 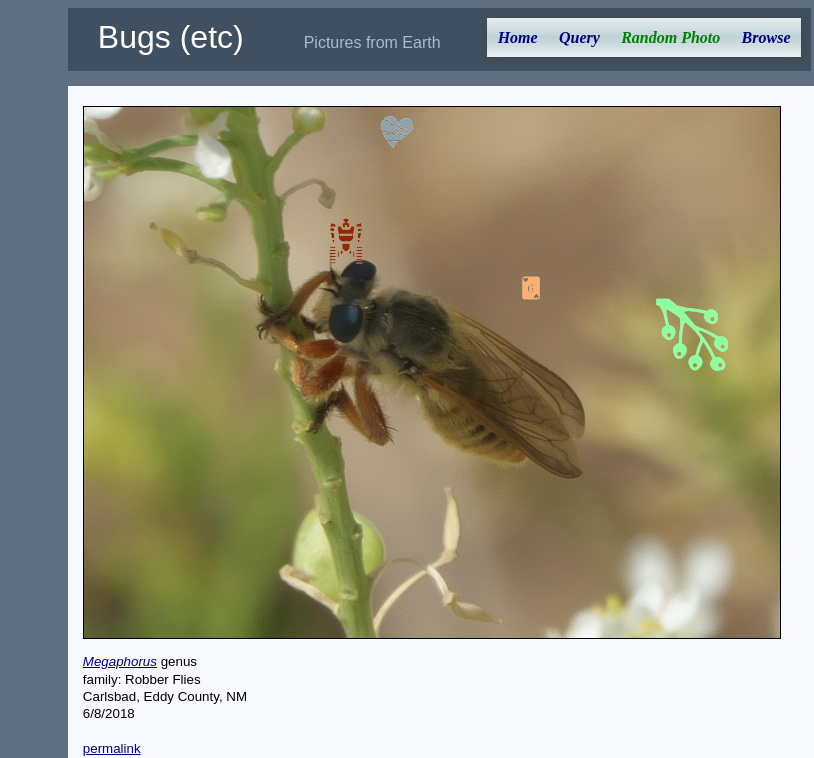 What do you see at coordinates (346, 241) in the screenshot?
I see `access robot or drone controls` at bounding box center [346, 241].